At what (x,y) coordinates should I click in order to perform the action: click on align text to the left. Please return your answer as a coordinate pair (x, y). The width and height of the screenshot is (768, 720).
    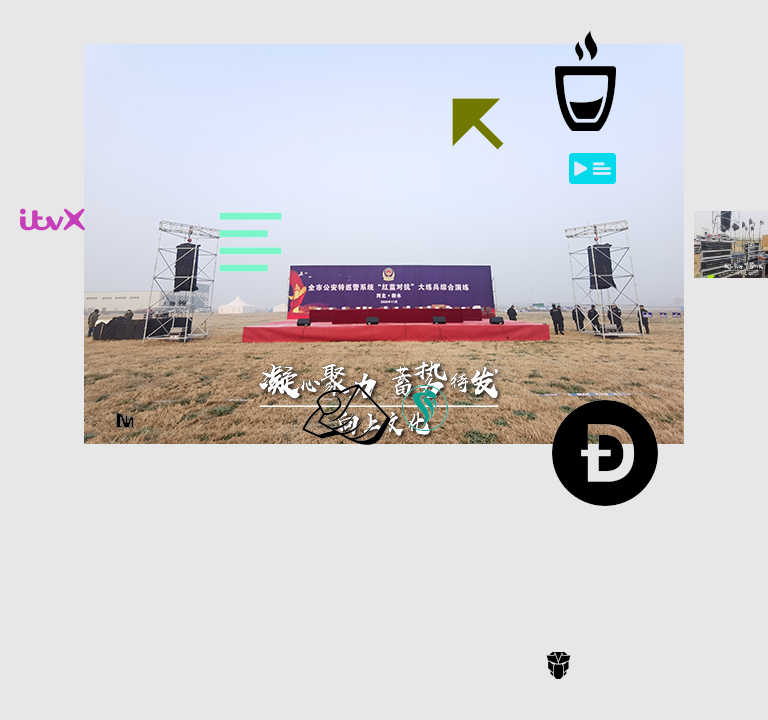
    Looking at the image, I should click on (250, 240).